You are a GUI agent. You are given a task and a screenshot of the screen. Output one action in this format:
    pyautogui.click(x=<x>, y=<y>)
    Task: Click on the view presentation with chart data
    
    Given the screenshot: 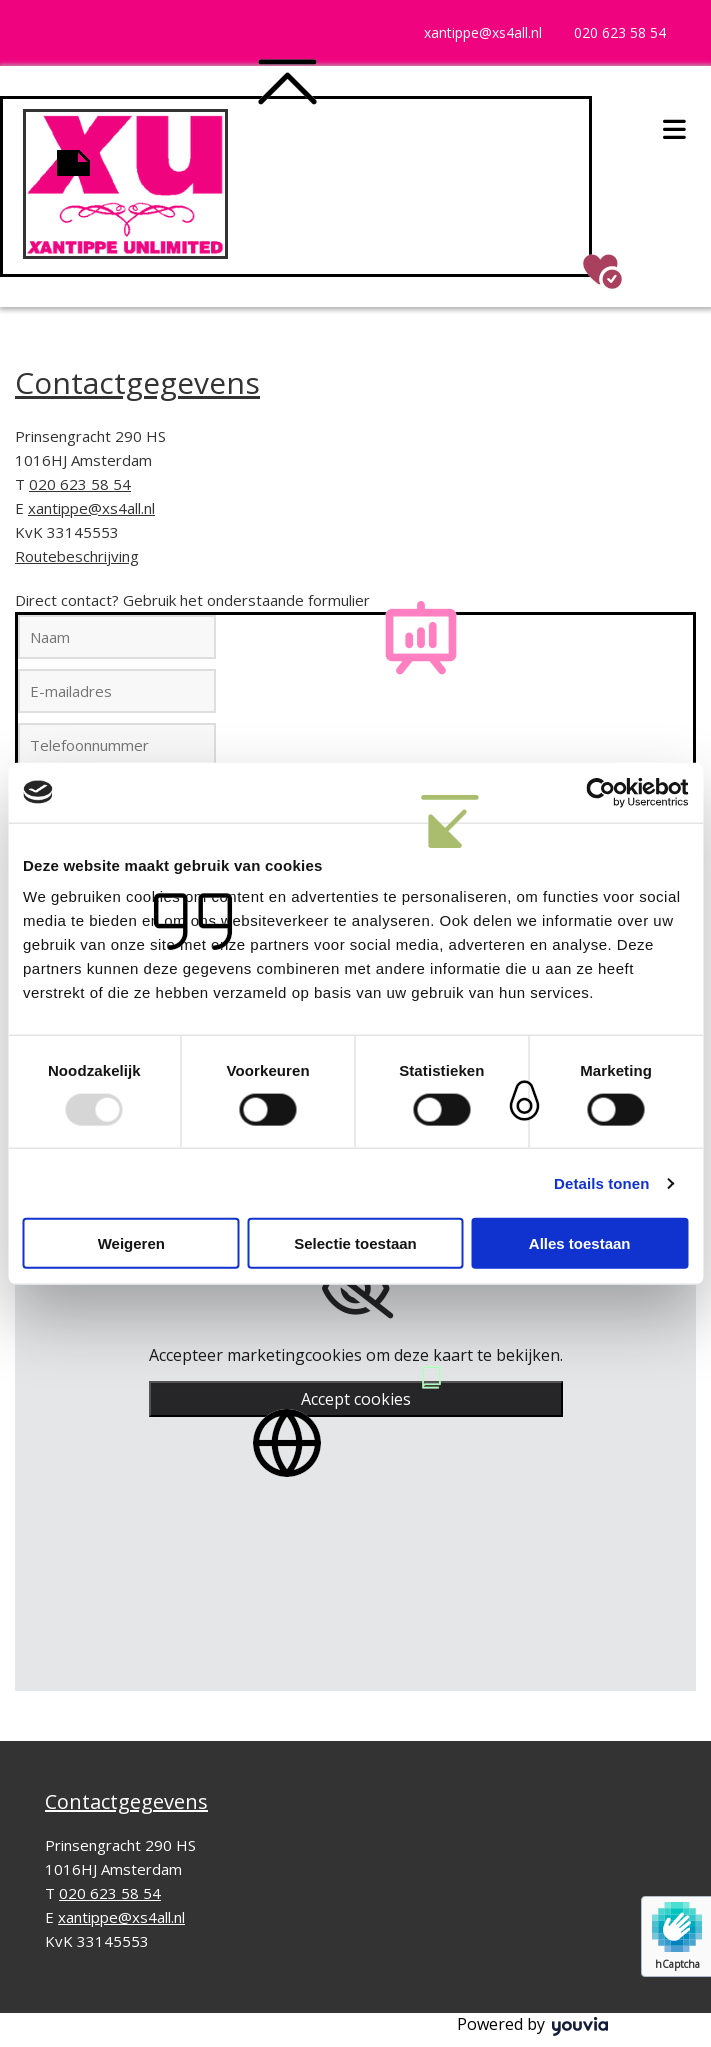 What is the action you would take?
    pyautogui.click(x=421, y=639)
    